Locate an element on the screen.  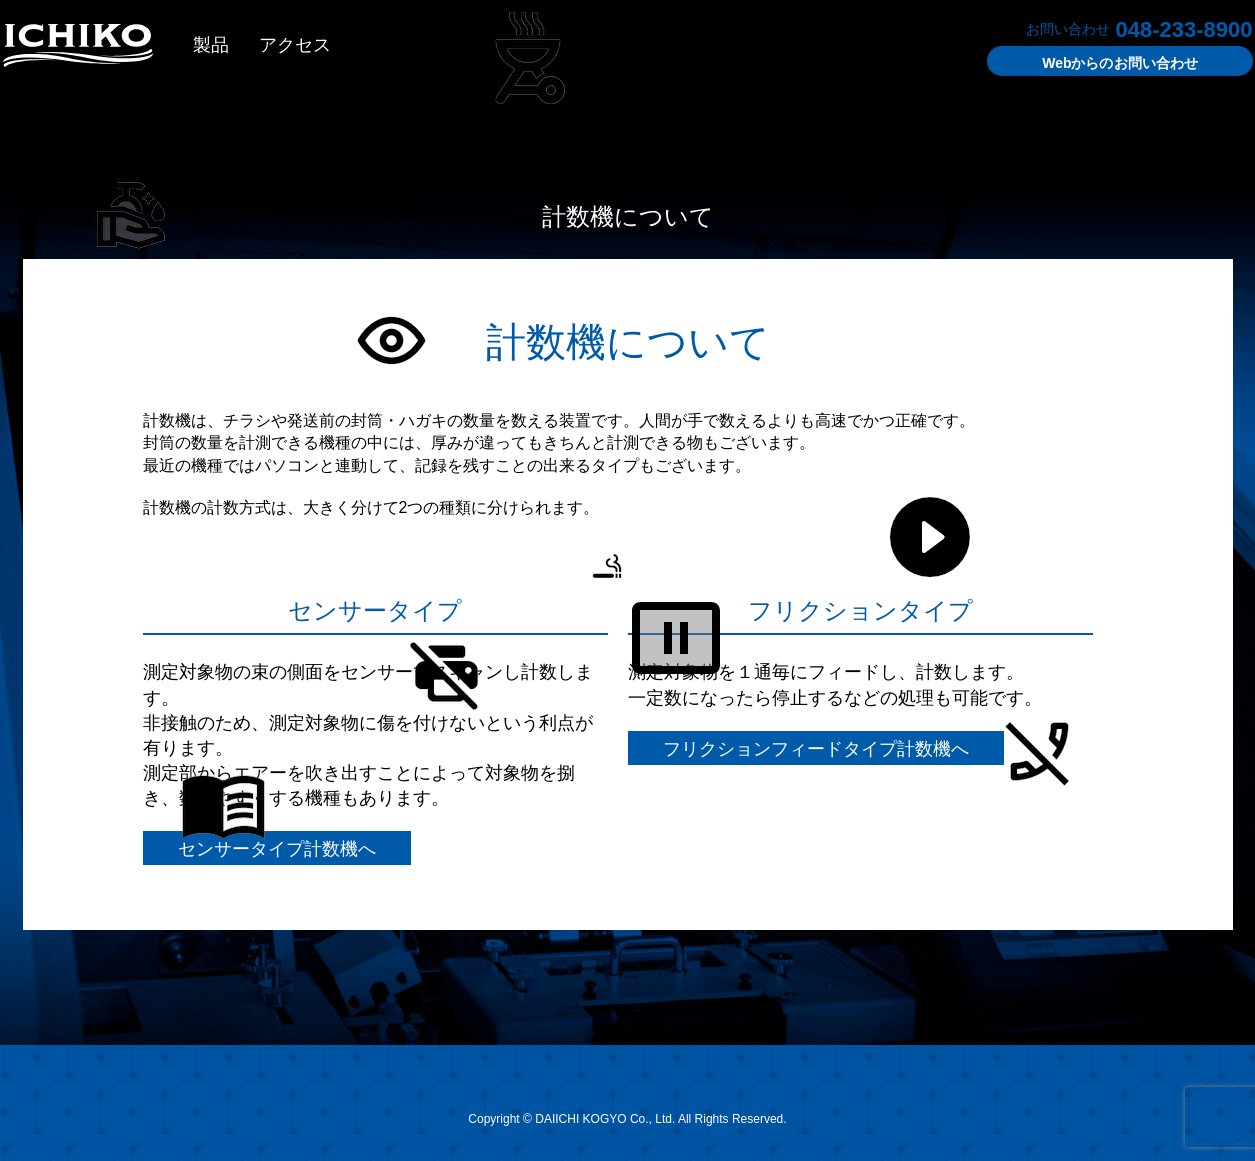
indicates a designated smoking area is located at coordinates (607, 568).